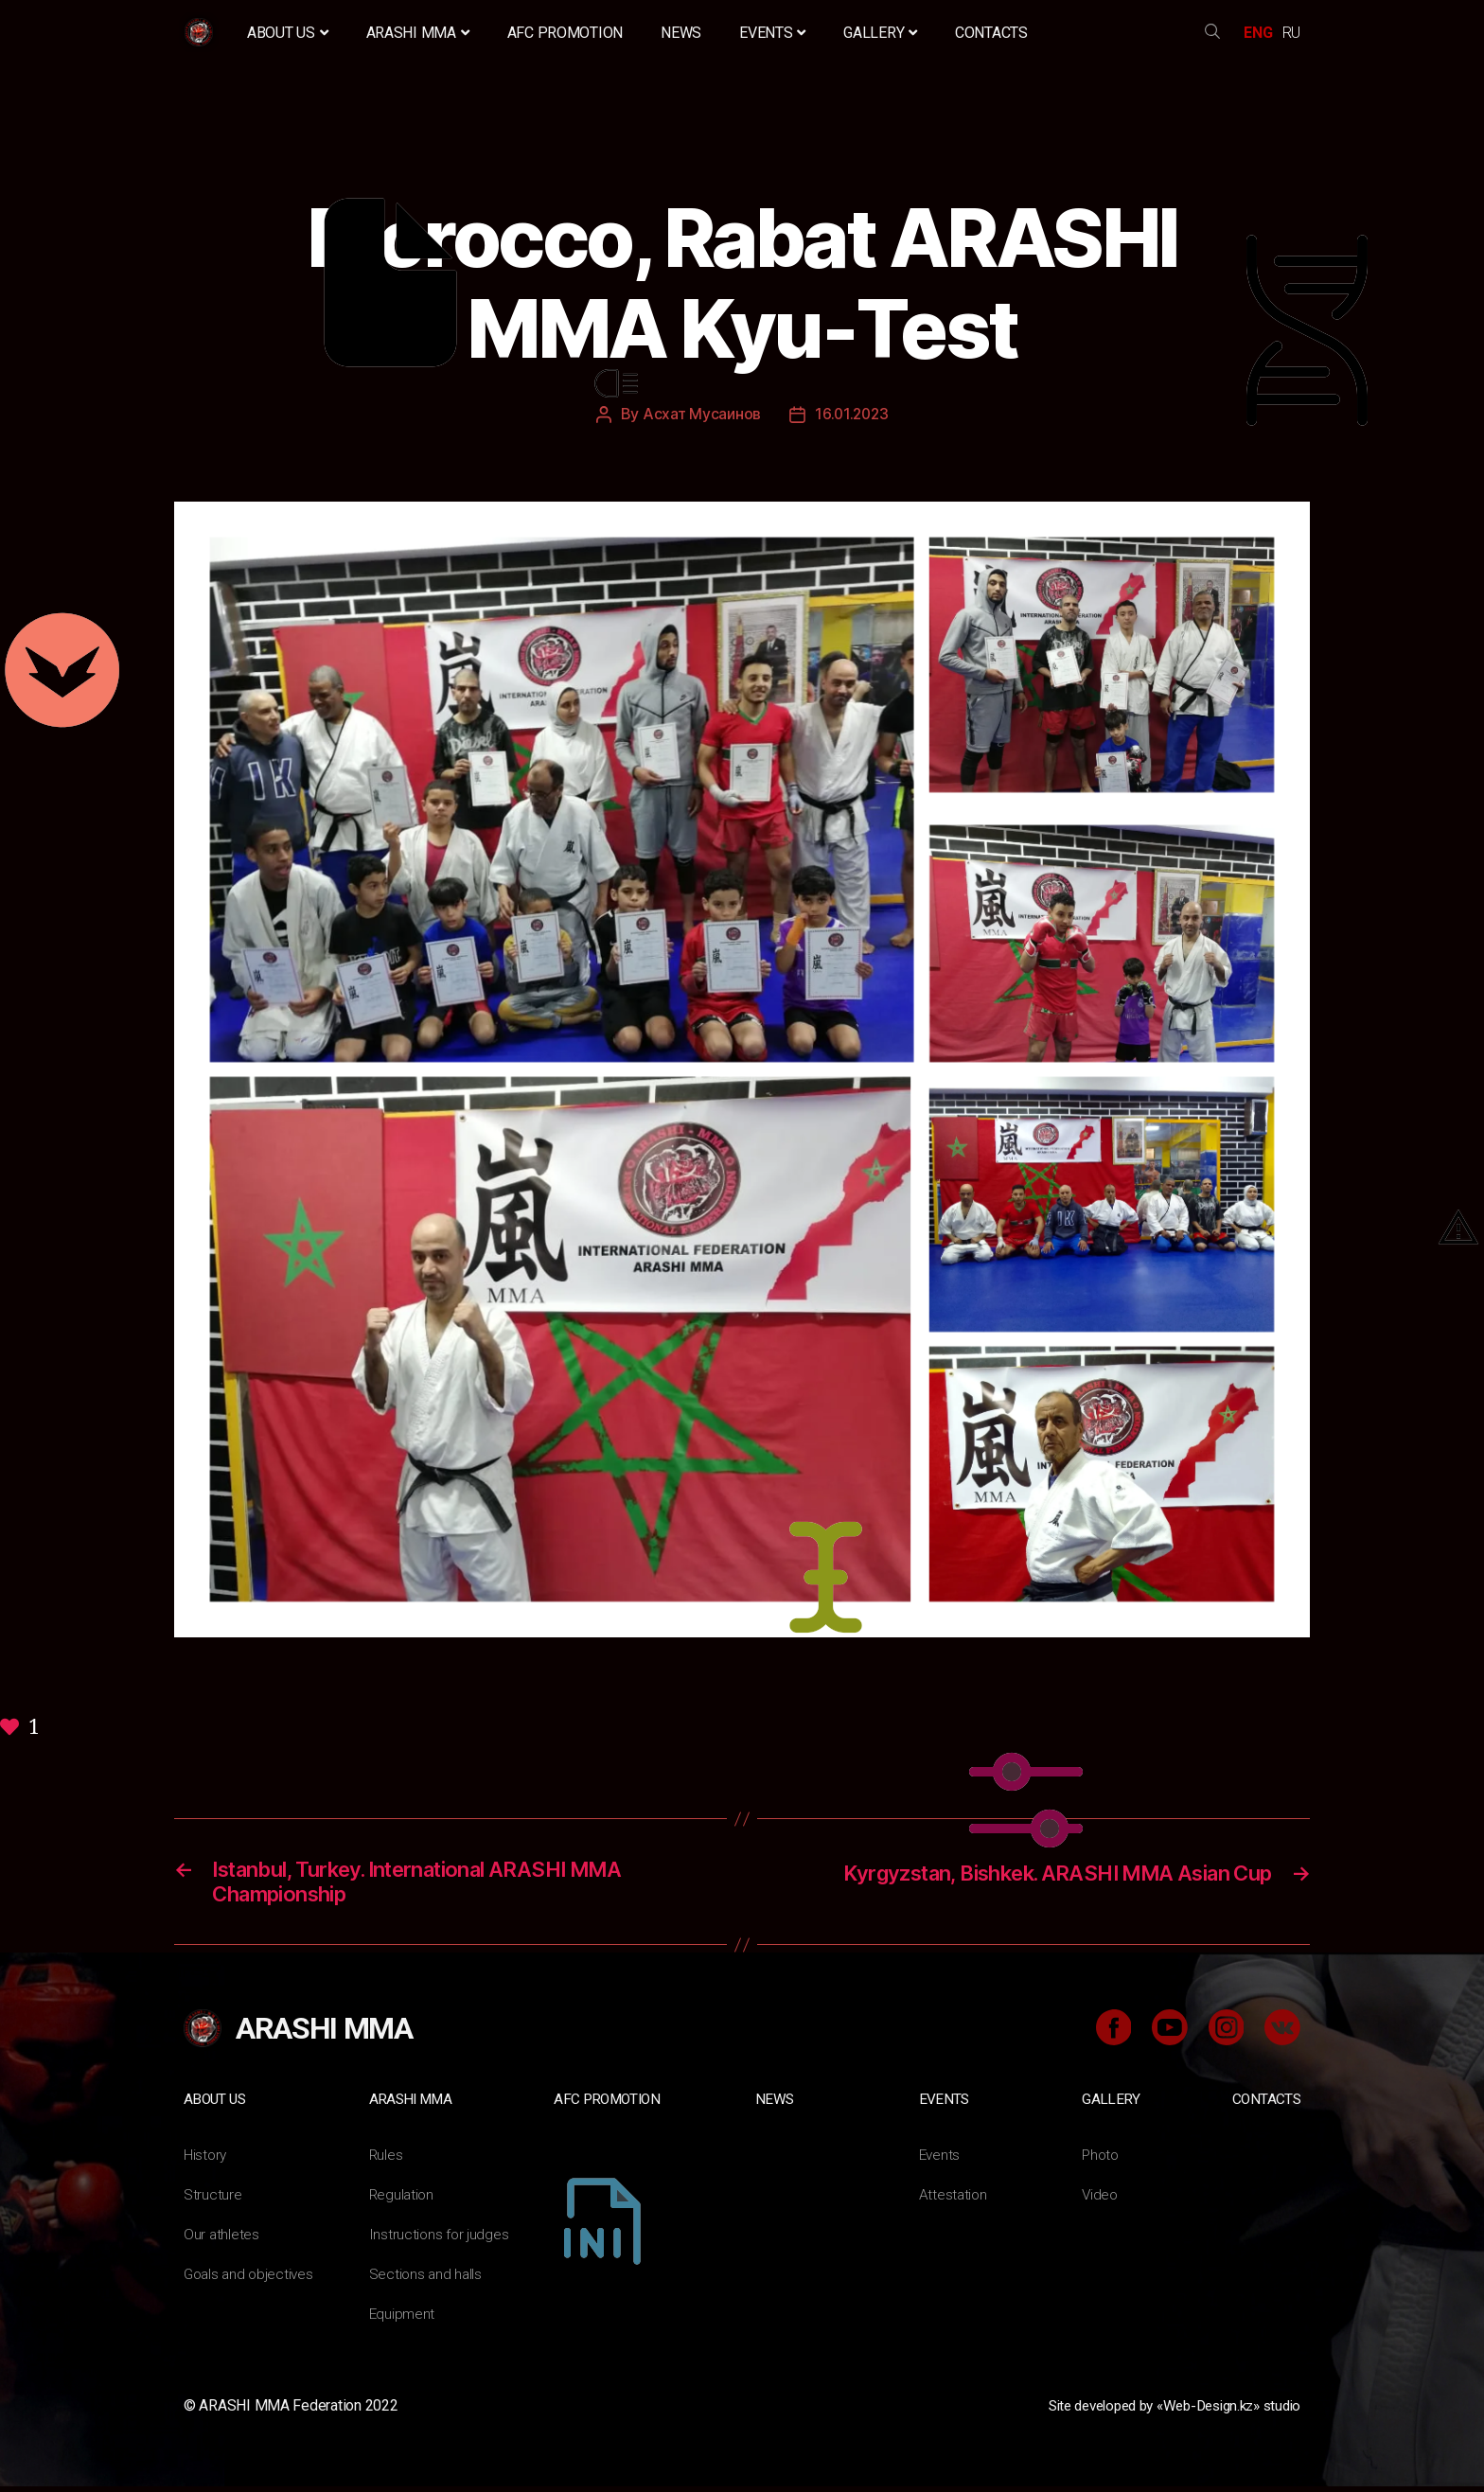 The height and width of the screenshot is (2492, 1484). I want to click on adjust settings or preferences, so click(1026, 1800).